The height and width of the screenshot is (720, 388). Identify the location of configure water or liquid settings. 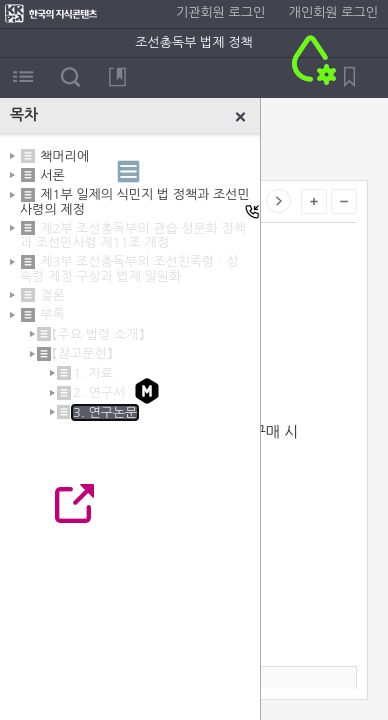
(310, 58).